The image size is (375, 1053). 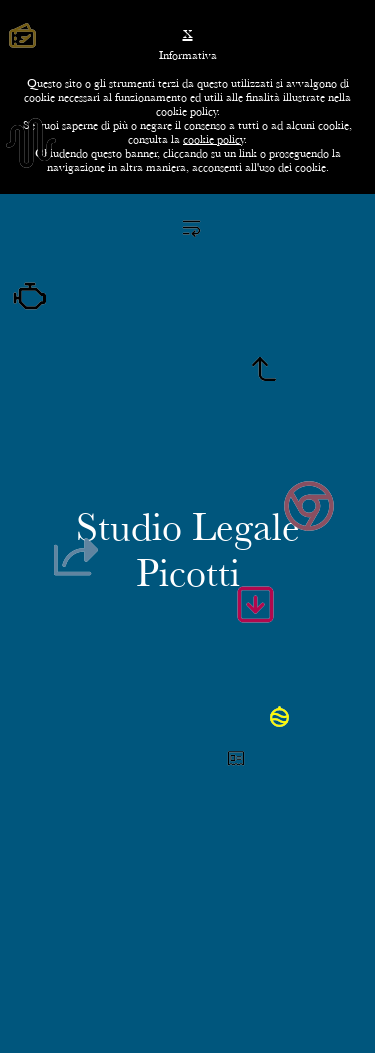 What do you see at coordinates (279, 716) in the screenshot?
I see `holiday or seasonal decoration indicator` at bounding box center [279, 716].